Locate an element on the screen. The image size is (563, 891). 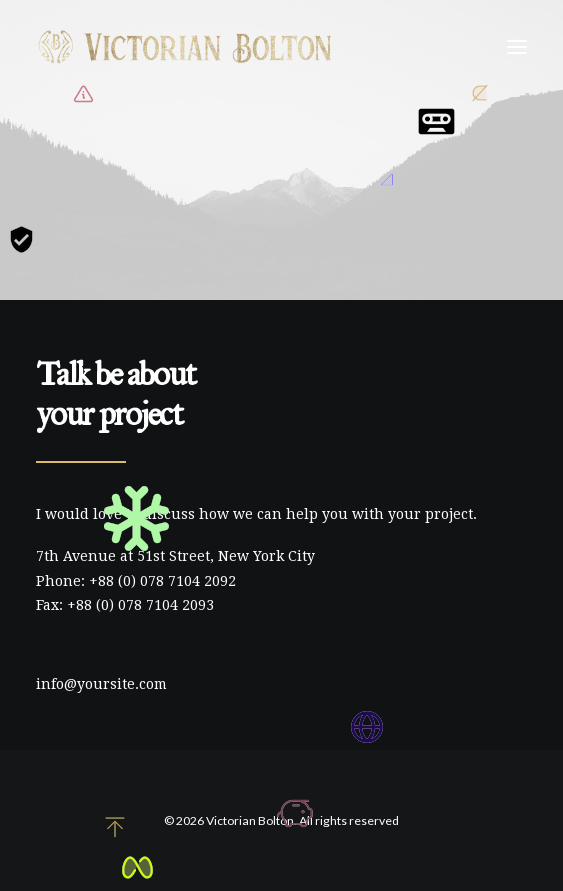
indicates a set is not a subset of another in mathematical notation is located at coordinates (480, 93).